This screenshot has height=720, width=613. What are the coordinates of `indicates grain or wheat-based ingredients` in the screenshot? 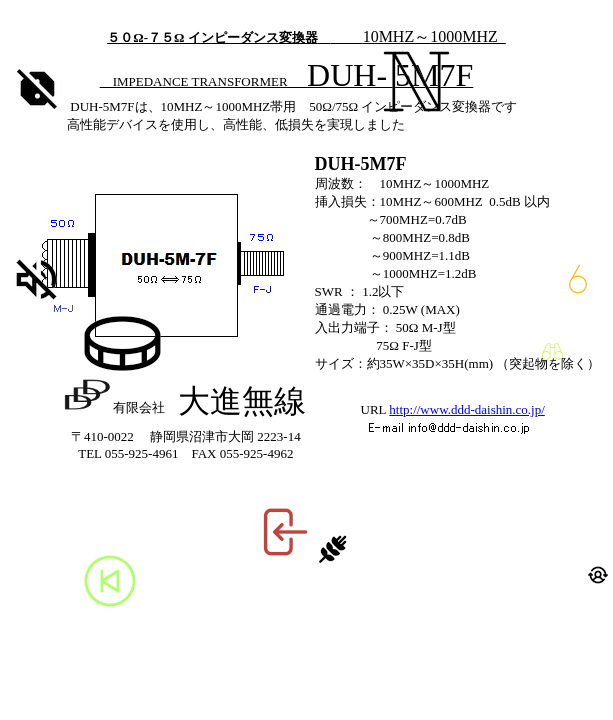 It's located at (333, 548).